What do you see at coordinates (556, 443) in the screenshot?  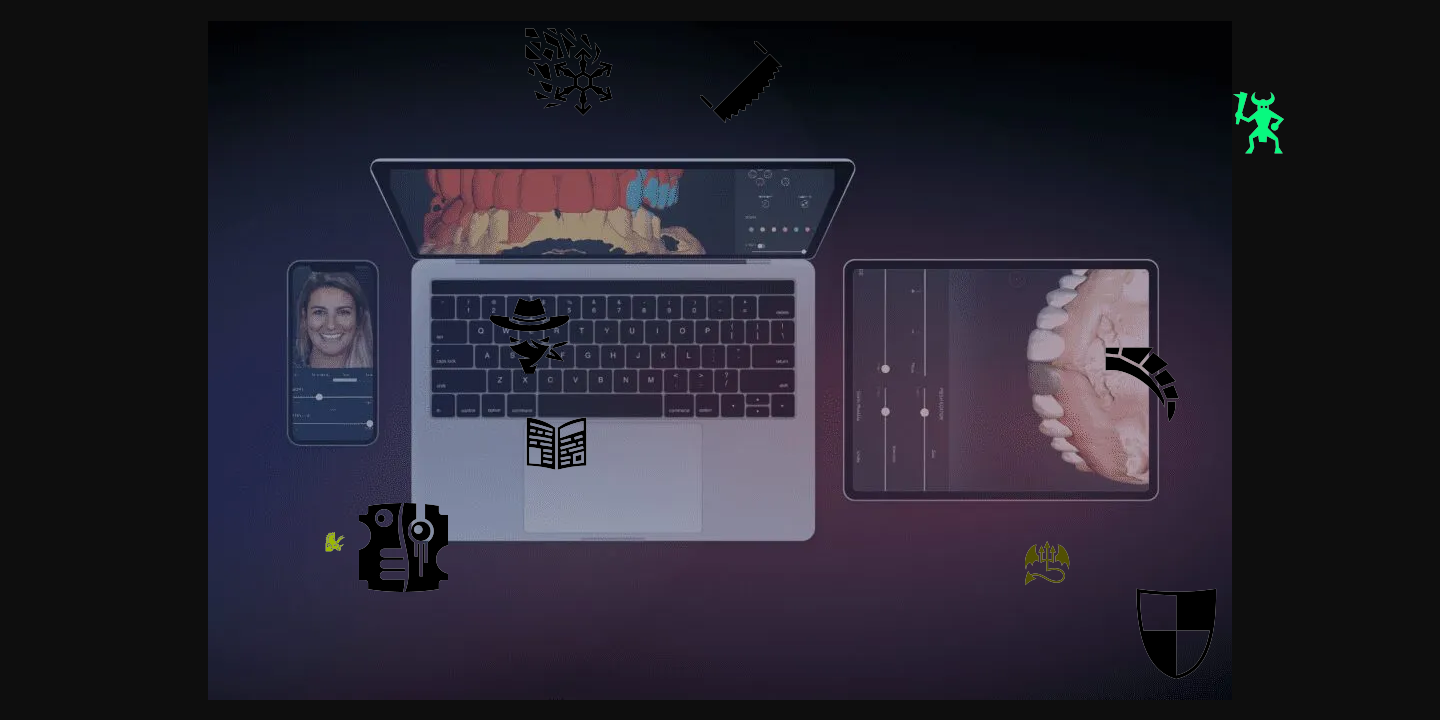 I see `view news and articles` at bounding box center [556, 443].